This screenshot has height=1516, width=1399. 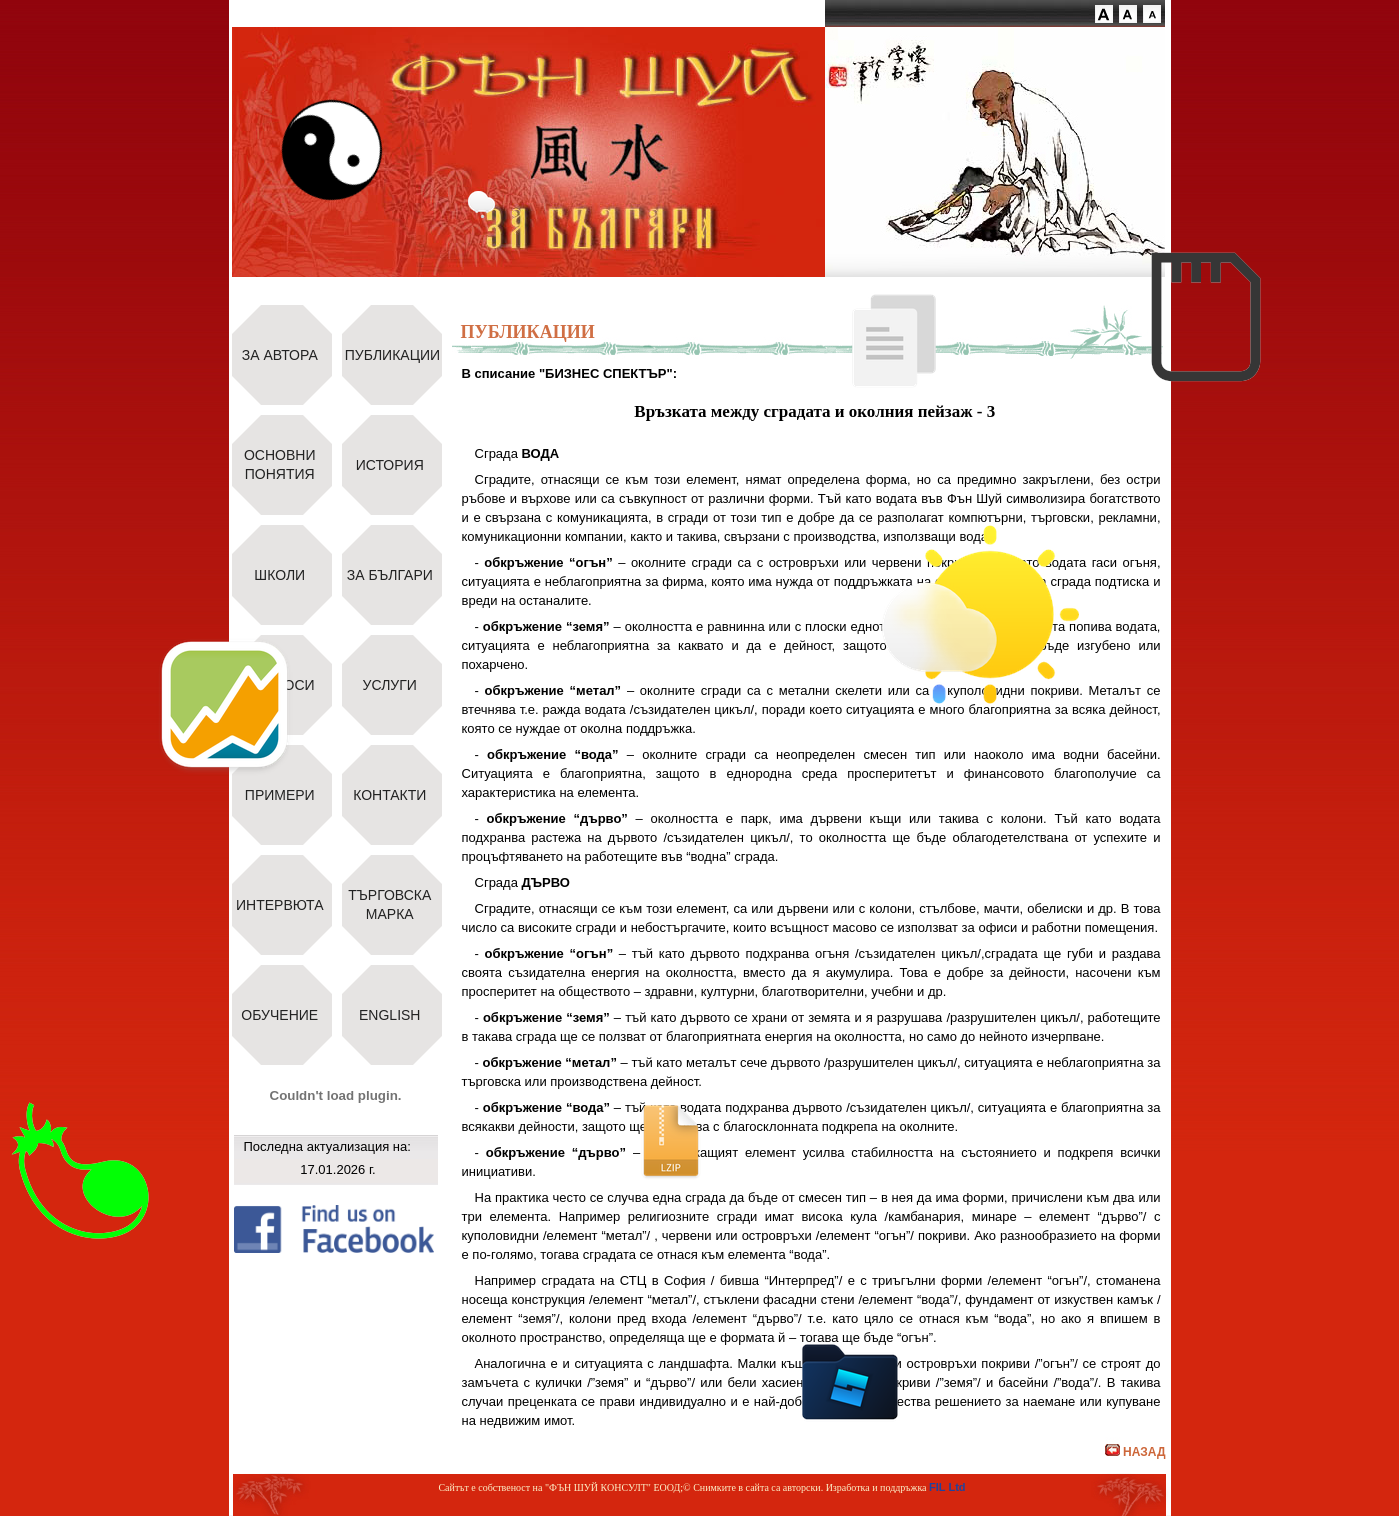 What do you see at coordinates (80, 1171) in the screenshot?
I see `select eggplant/aubergine ingredient` at bounding box center [80, 1171].